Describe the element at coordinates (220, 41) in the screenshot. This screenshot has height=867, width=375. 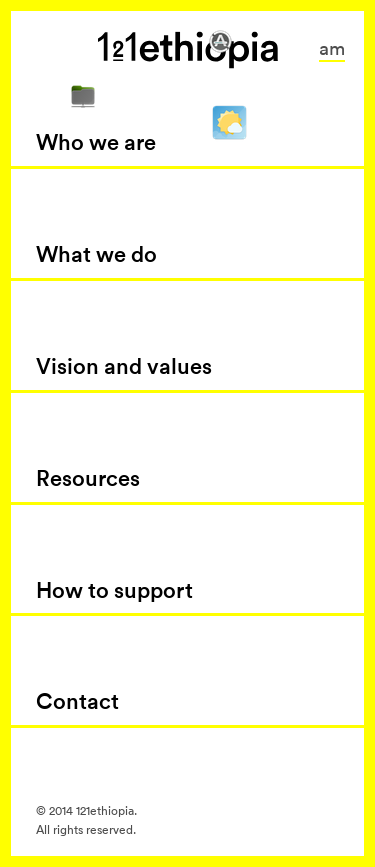
I see `check for system software updates` at that location.